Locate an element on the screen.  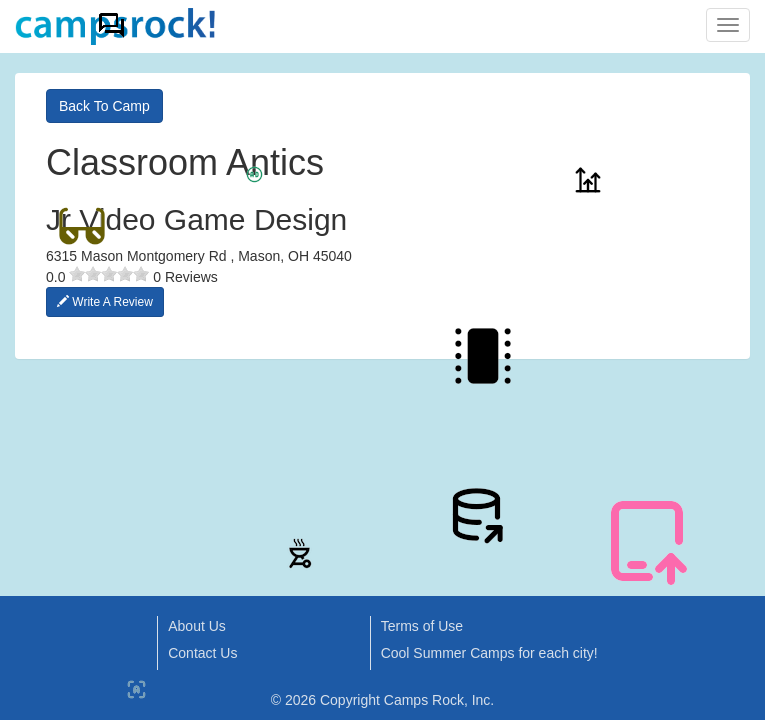
view growth metrics or trending data is located at coordinates (588, 180).